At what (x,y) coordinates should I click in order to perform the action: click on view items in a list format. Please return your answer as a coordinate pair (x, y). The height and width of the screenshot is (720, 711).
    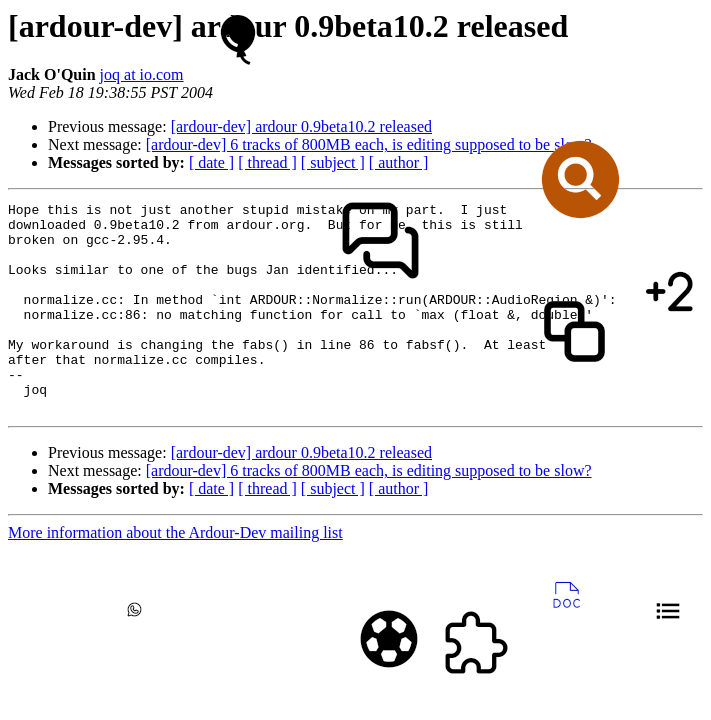
    Looking at the image, I should click on (668, 611).